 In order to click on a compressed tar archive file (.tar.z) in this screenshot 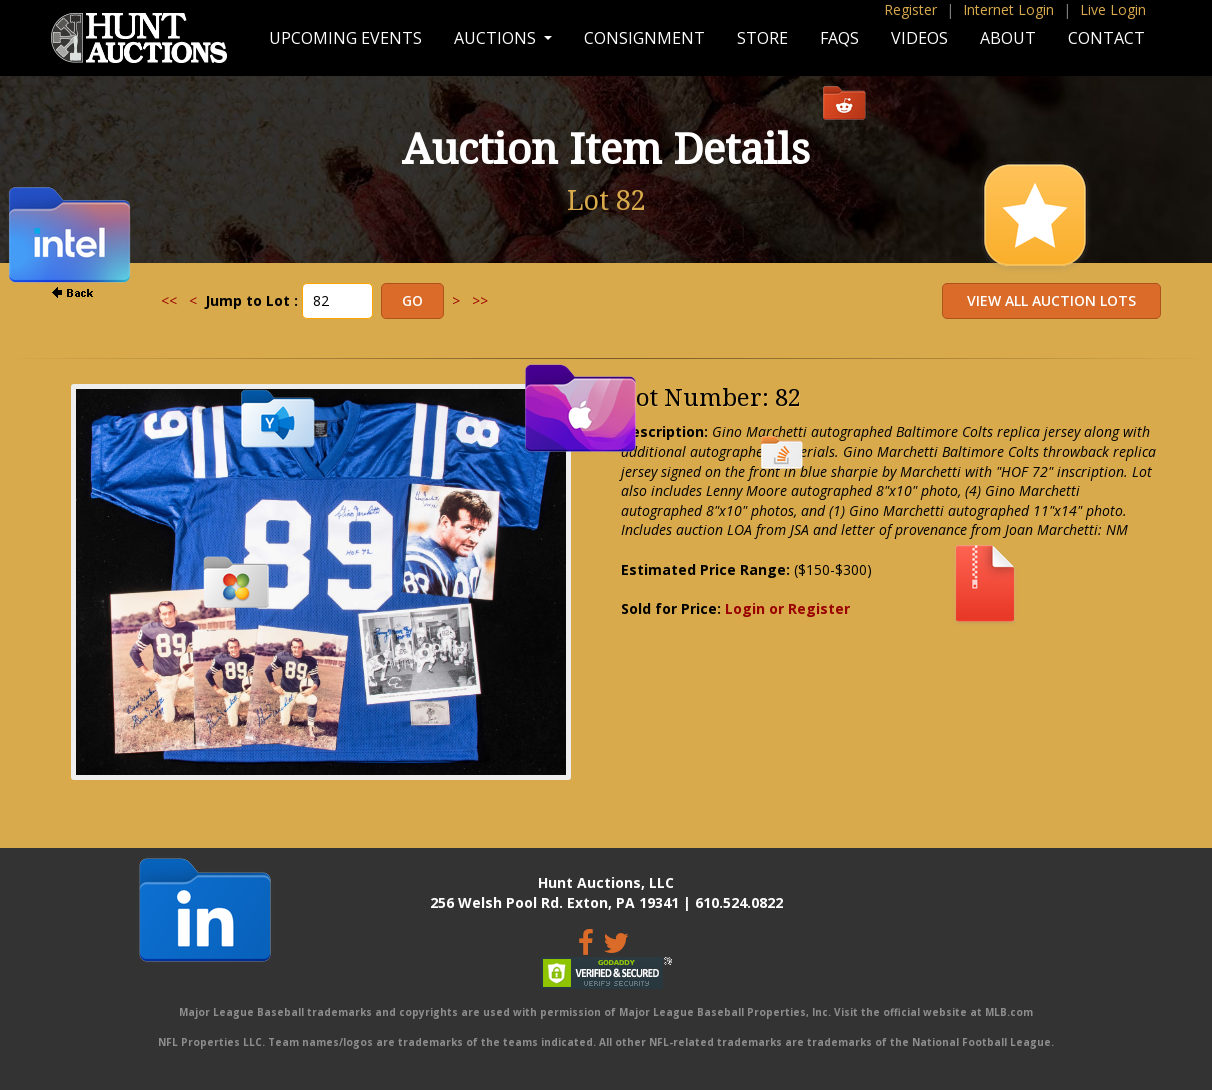, I will do `click(985, 585)`.